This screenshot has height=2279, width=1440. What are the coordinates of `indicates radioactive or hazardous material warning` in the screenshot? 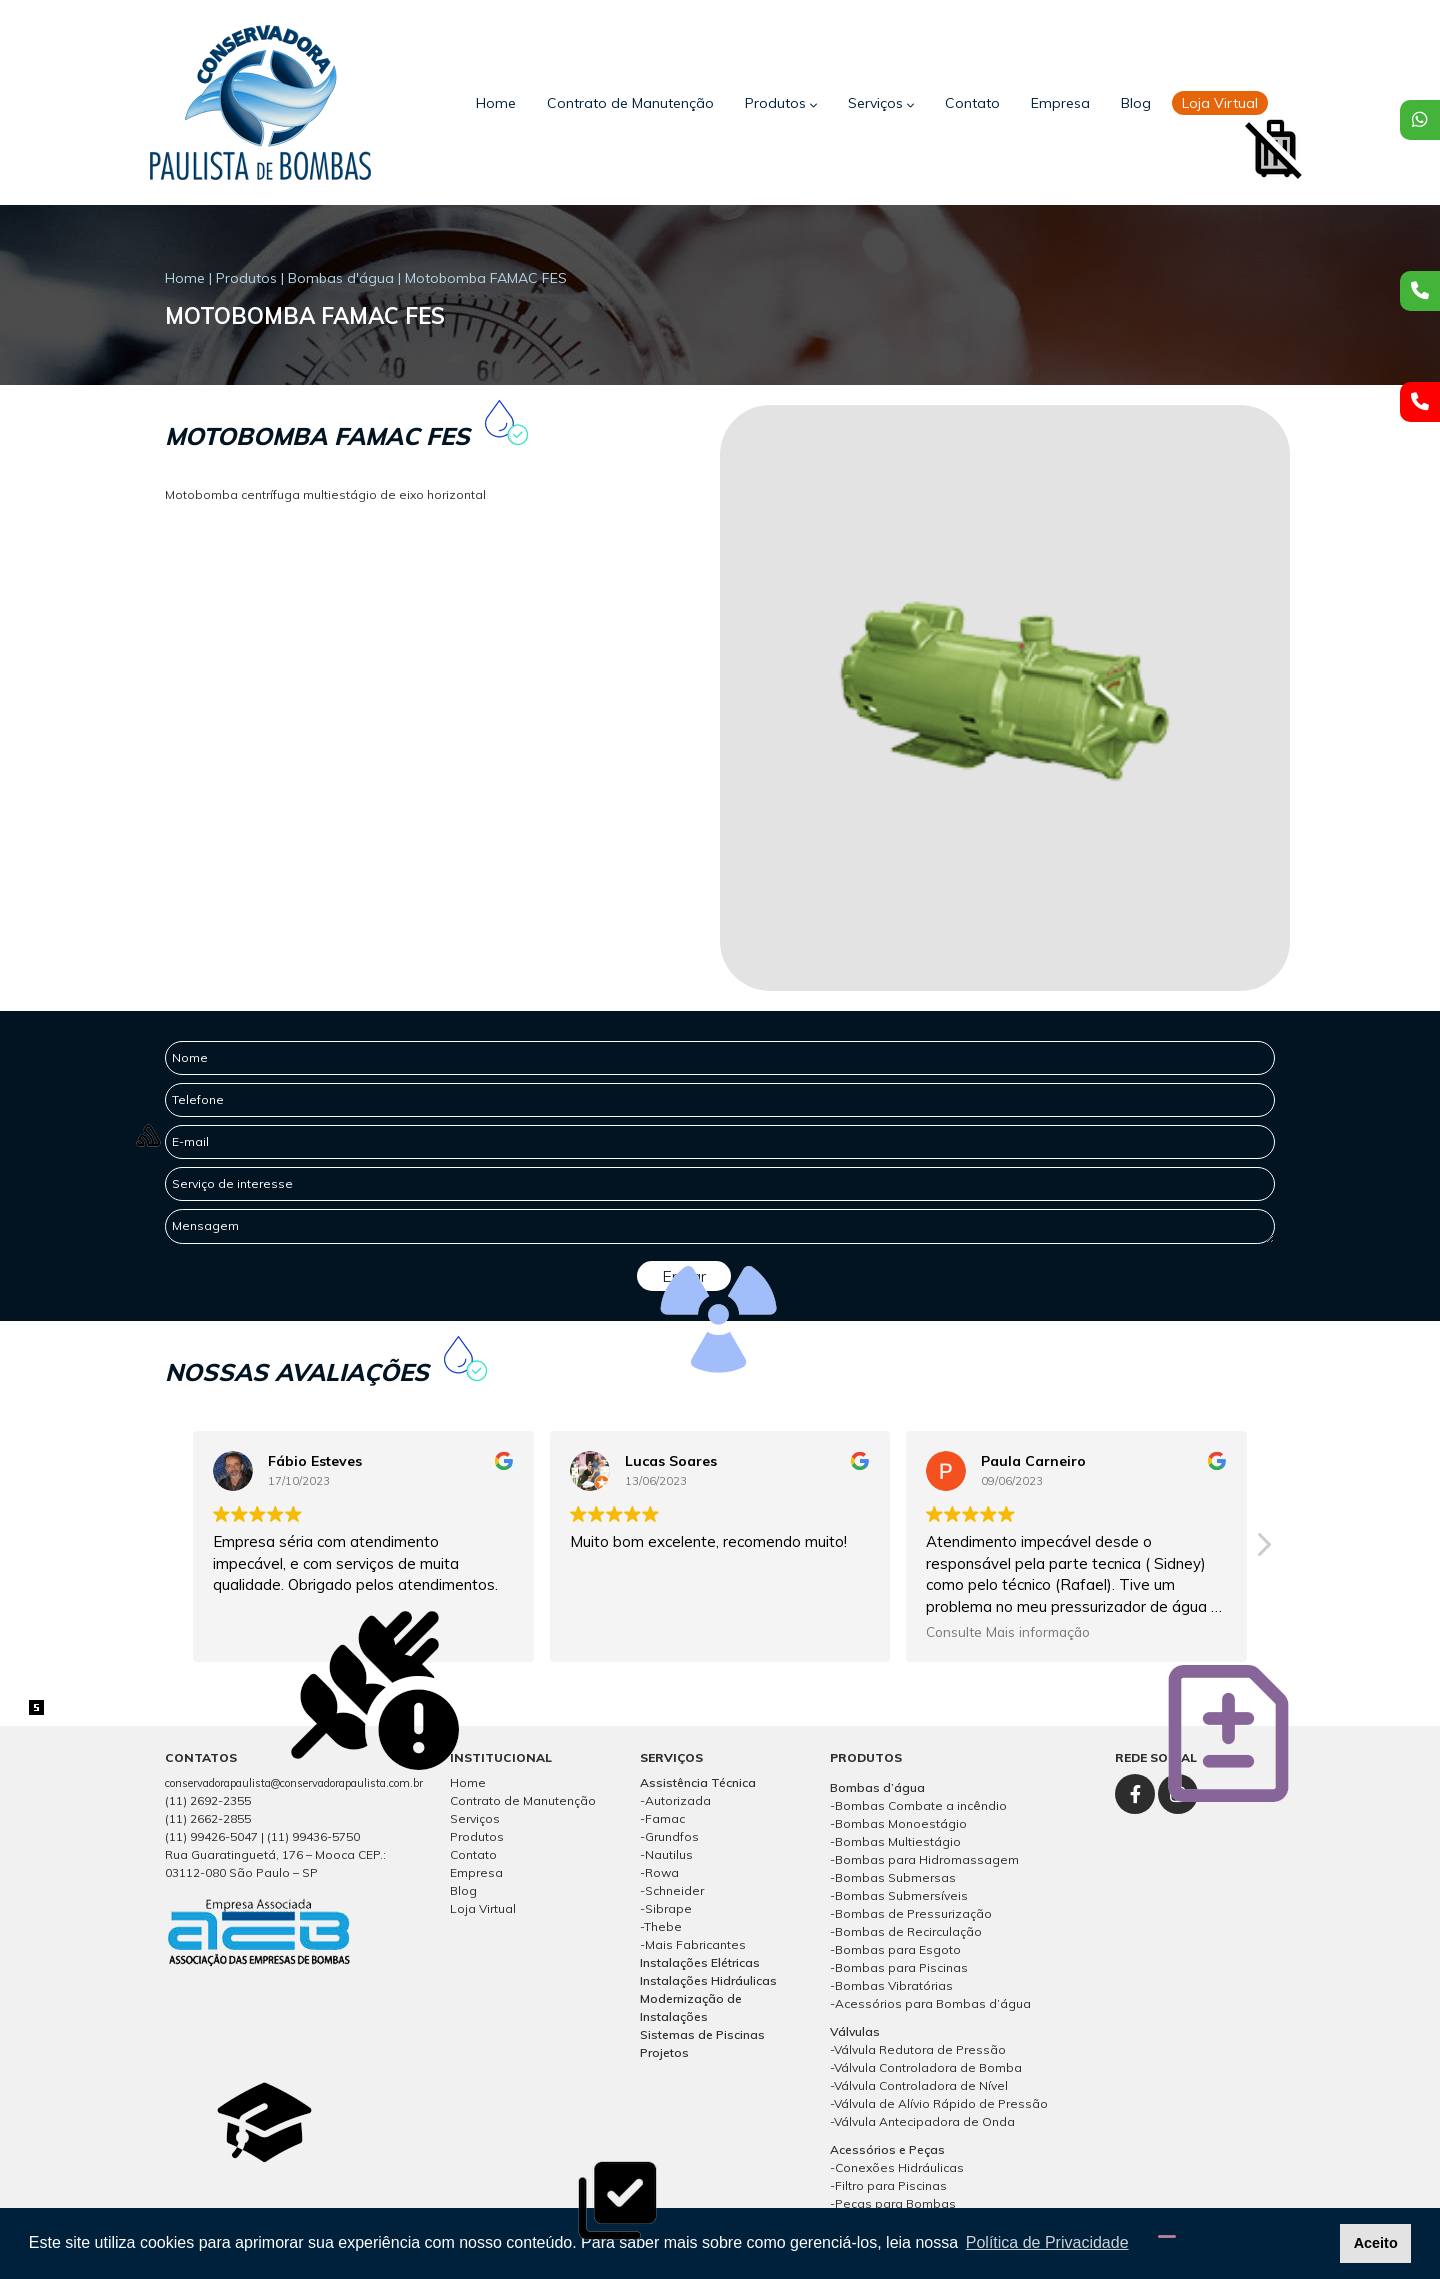 It's located at (718, 1314).